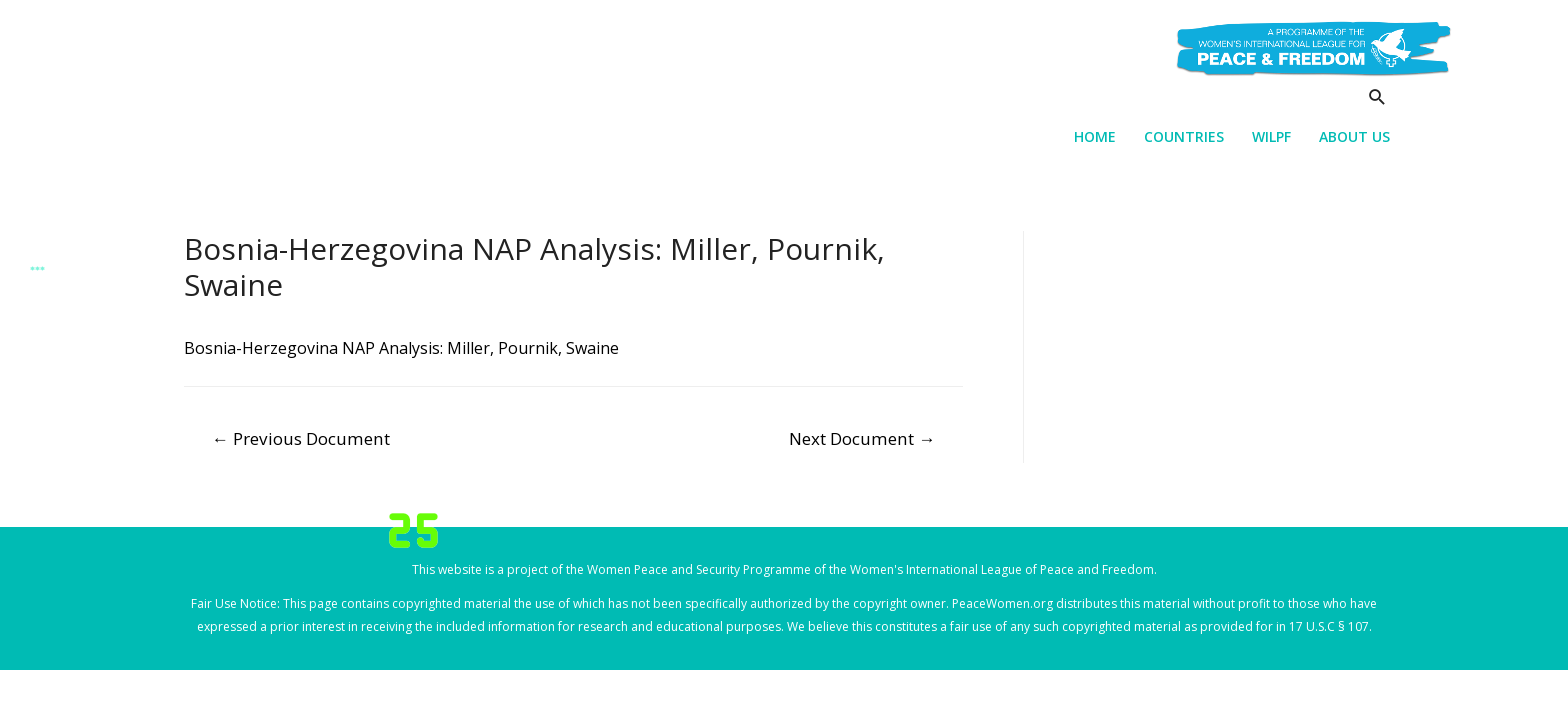 Image resolution: width=1568 pixels, height=720 pixels. What do you see at coordinates (37, 268) in the screenshot?
I see `enter or manage your password` at bounding box center [37, 268].